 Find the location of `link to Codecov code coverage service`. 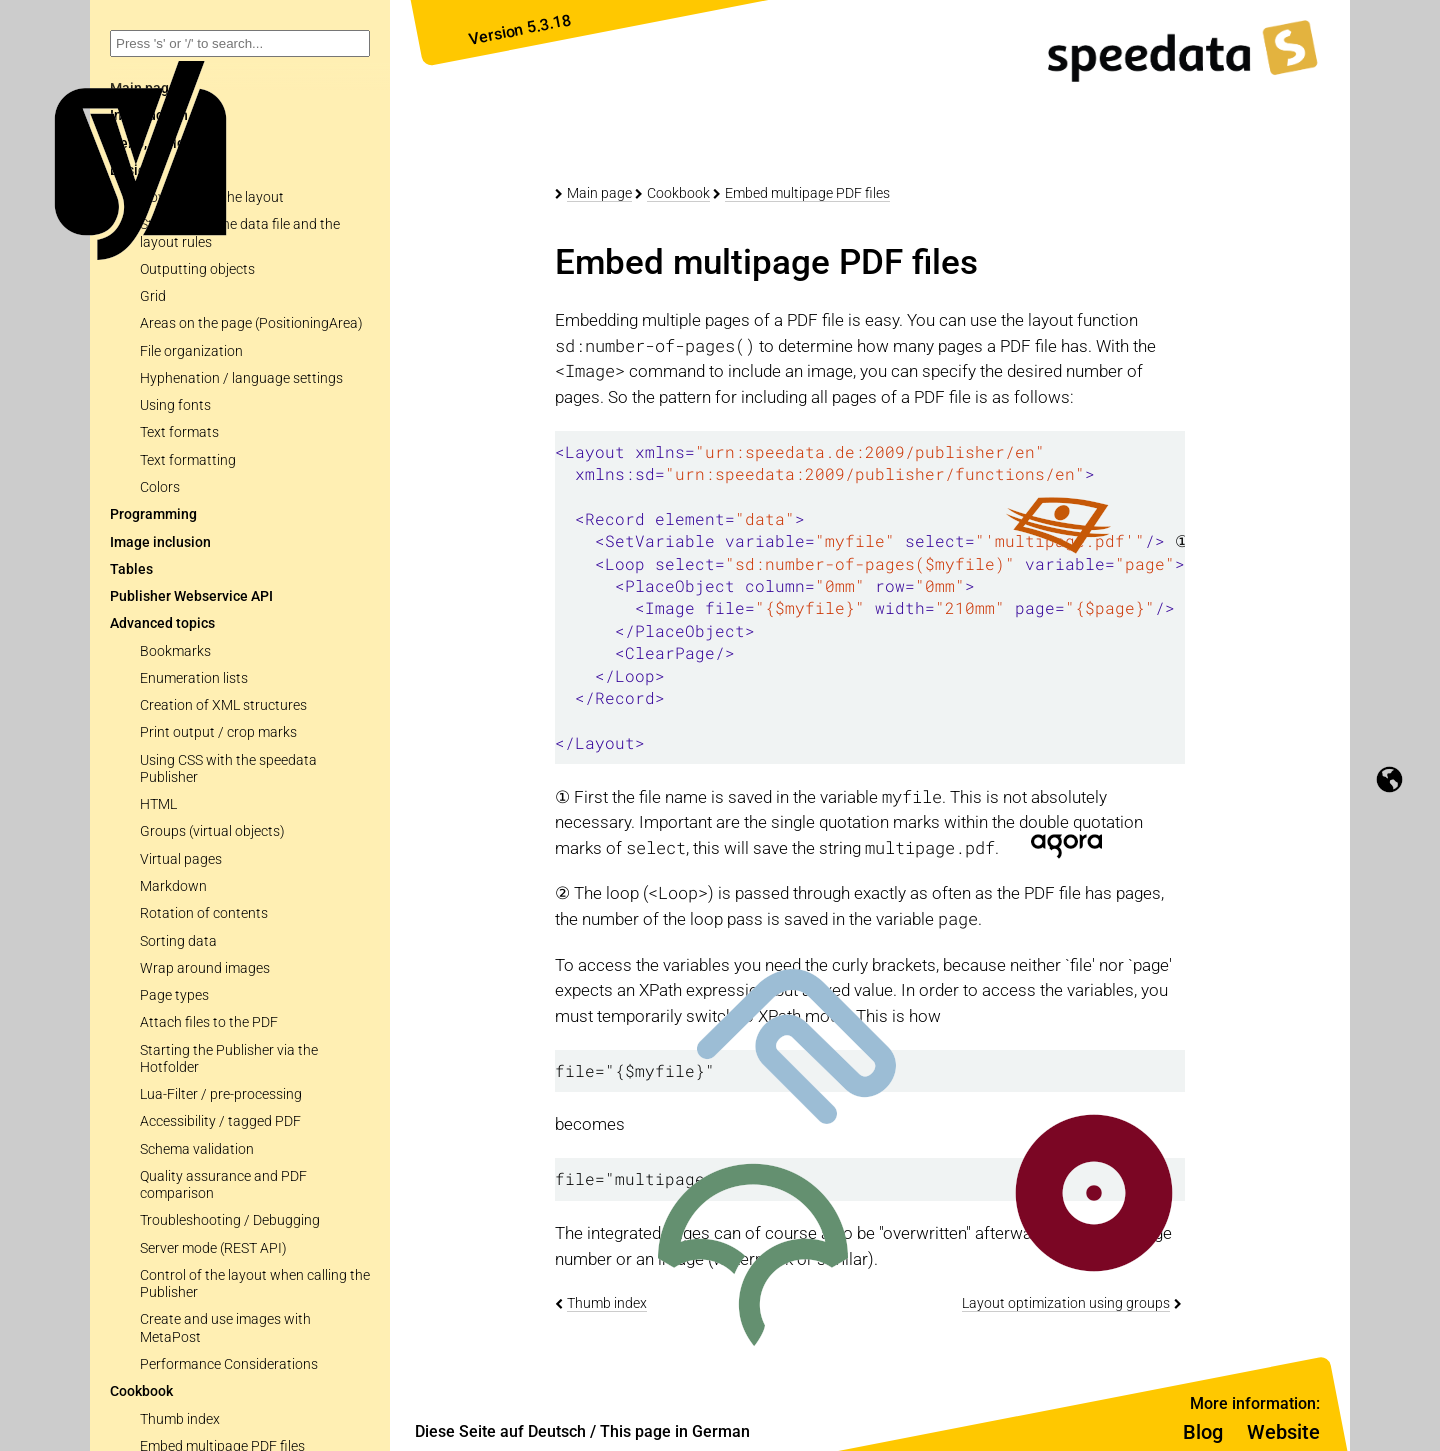

link to Codecov code coverage service is located at coordinates (753, 1255).